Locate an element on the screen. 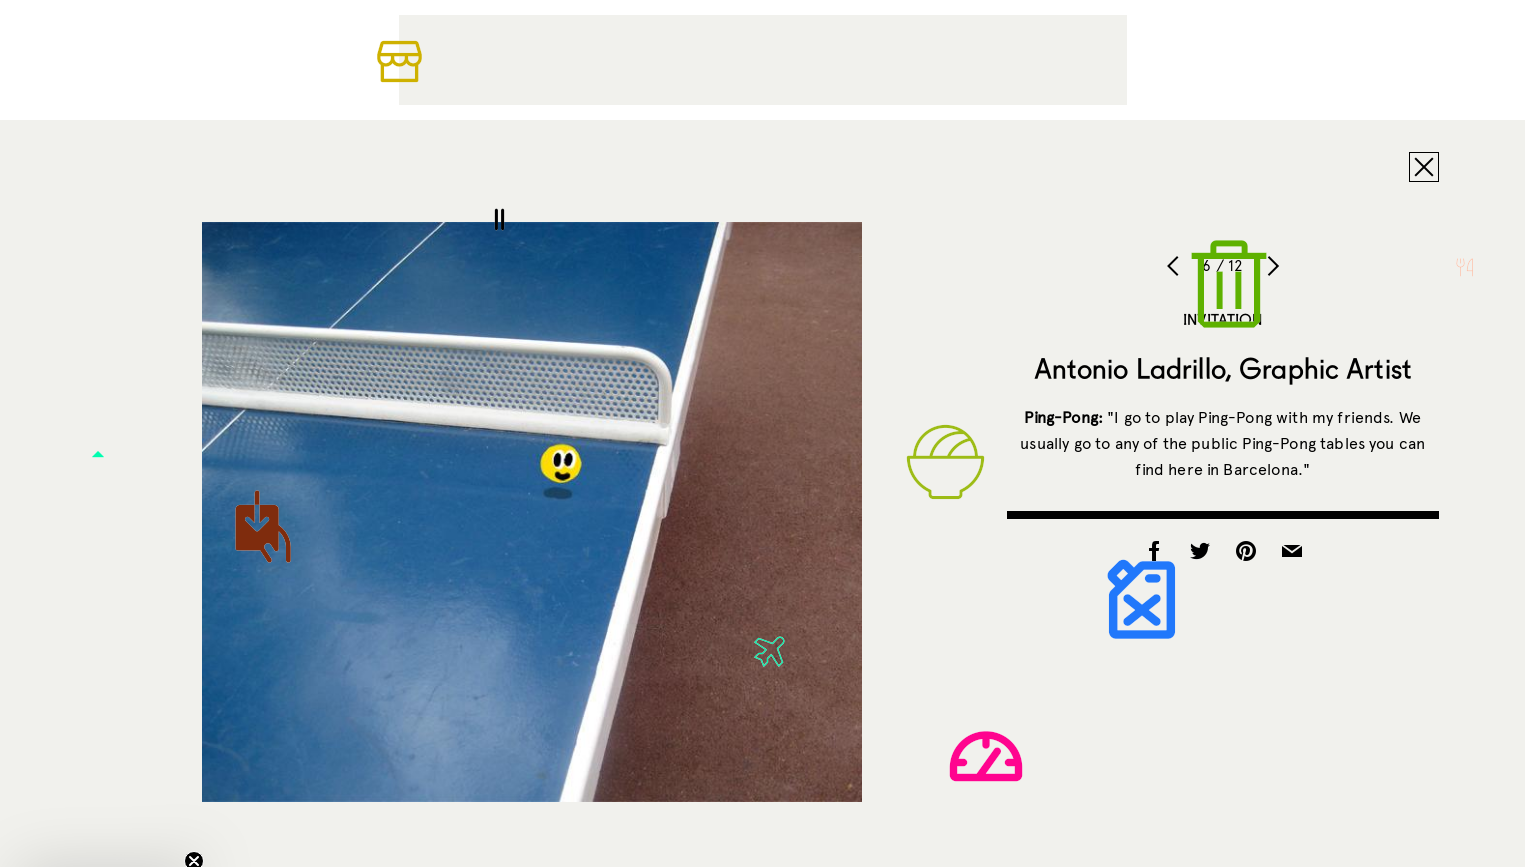 The height and width of the screenshot is (867, 1525). view food or meal options is located at coordinates (945, 463).